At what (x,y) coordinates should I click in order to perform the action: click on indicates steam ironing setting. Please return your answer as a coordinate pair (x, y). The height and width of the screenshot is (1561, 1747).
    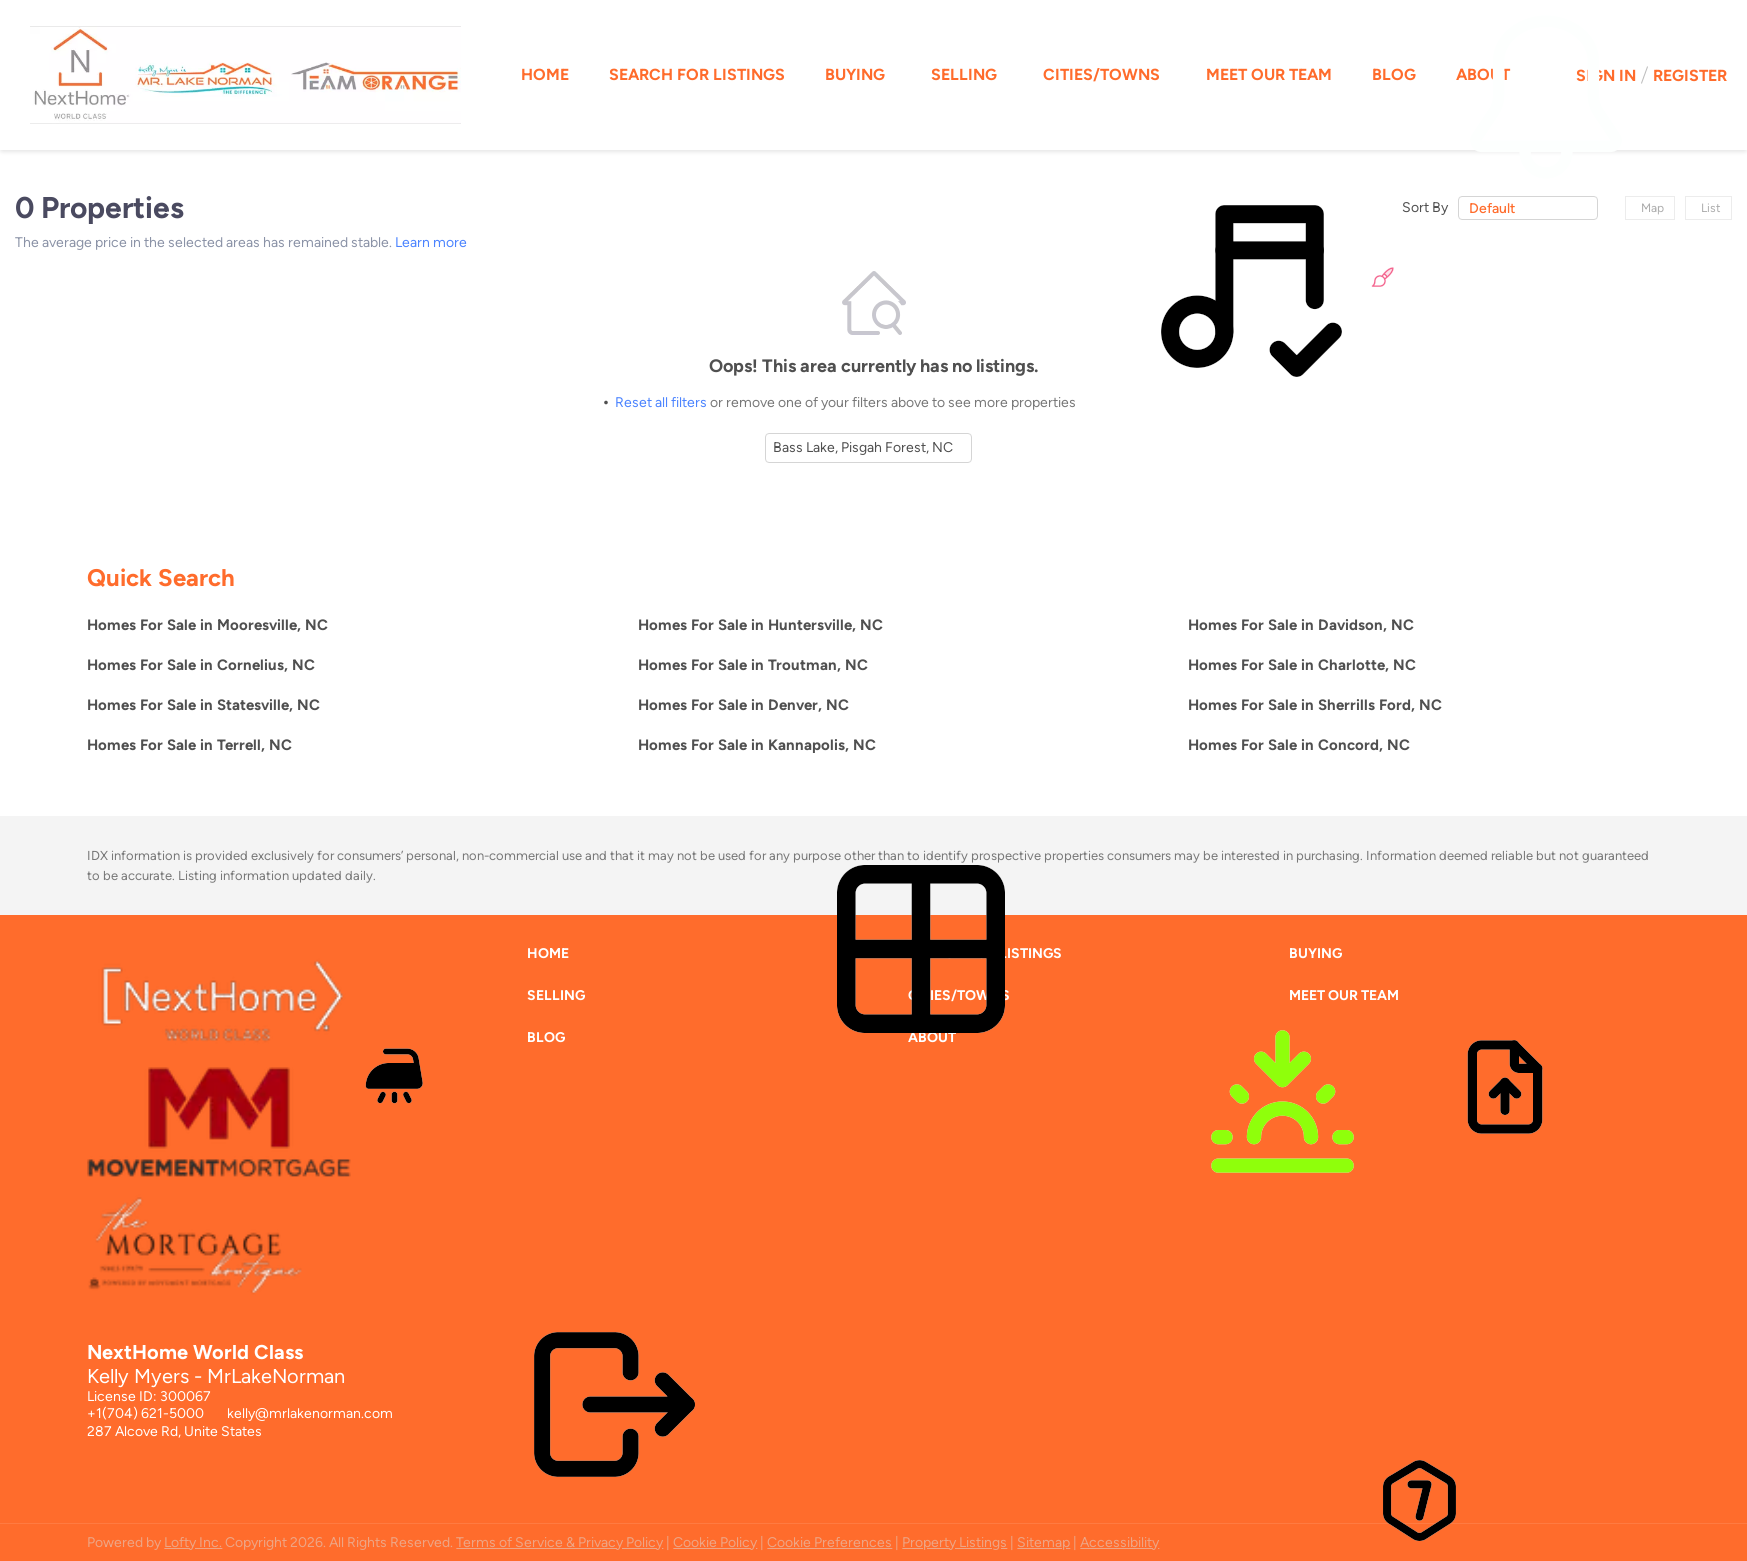
    Looking at the image, I should click on (394, 1074).